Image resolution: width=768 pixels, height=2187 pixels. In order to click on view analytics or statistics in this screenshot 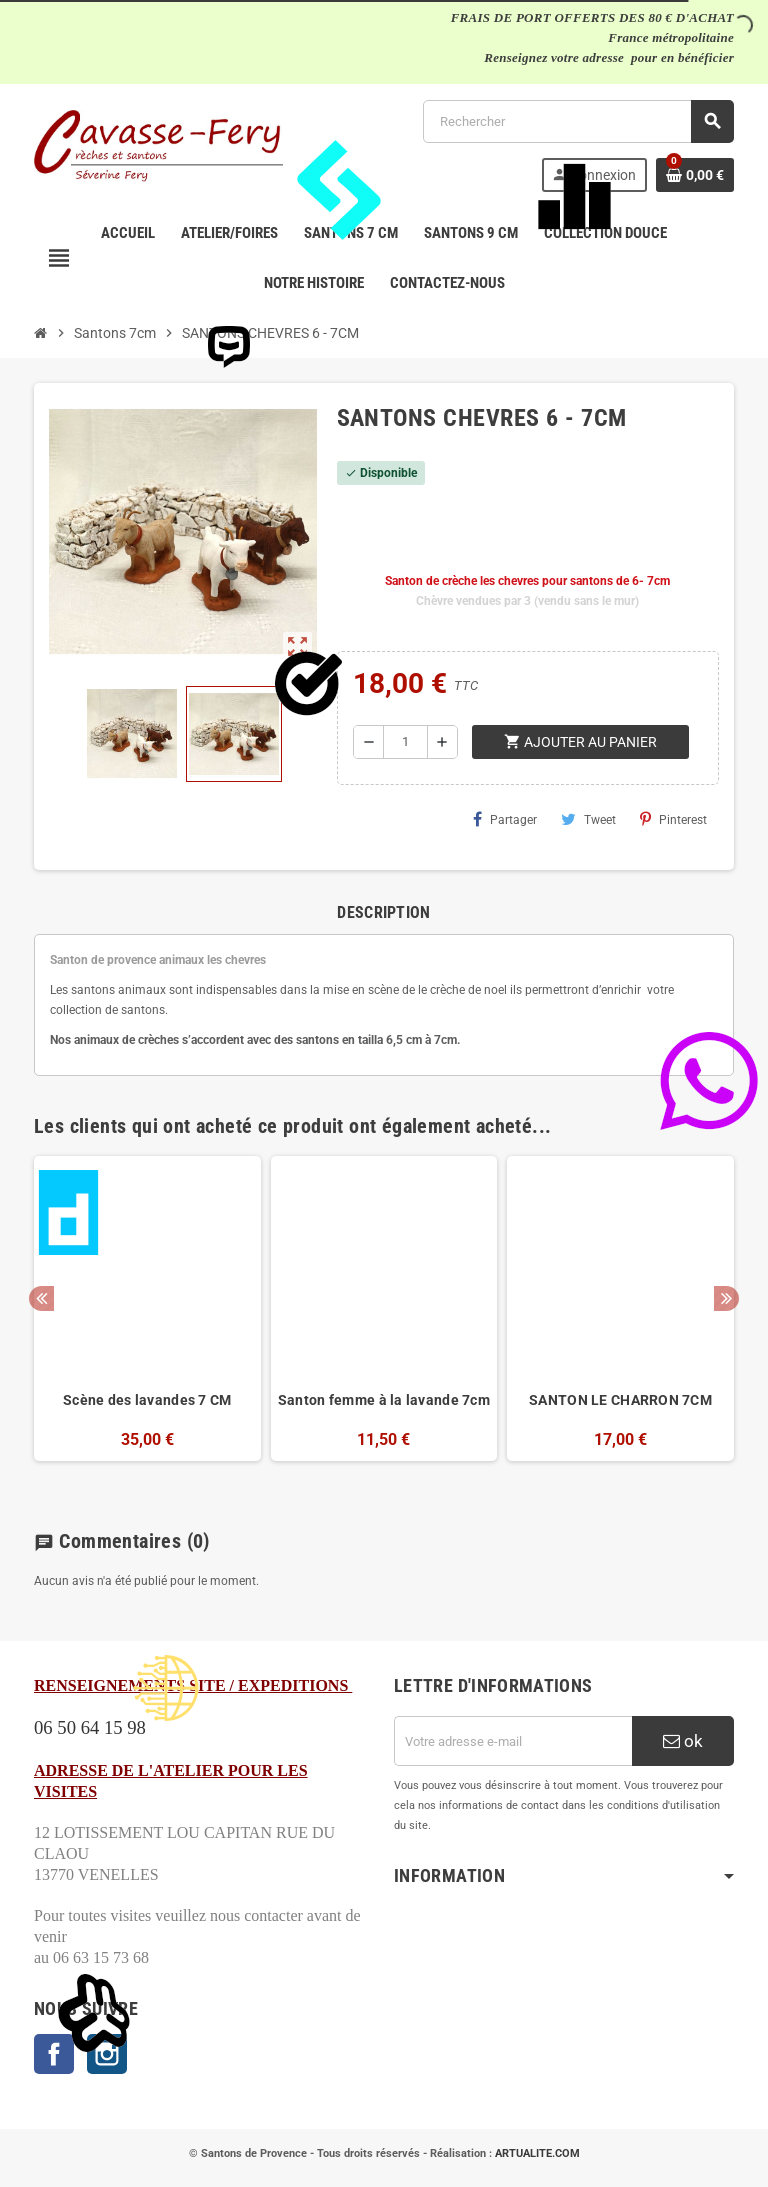, I will do `click(574, 196)`.